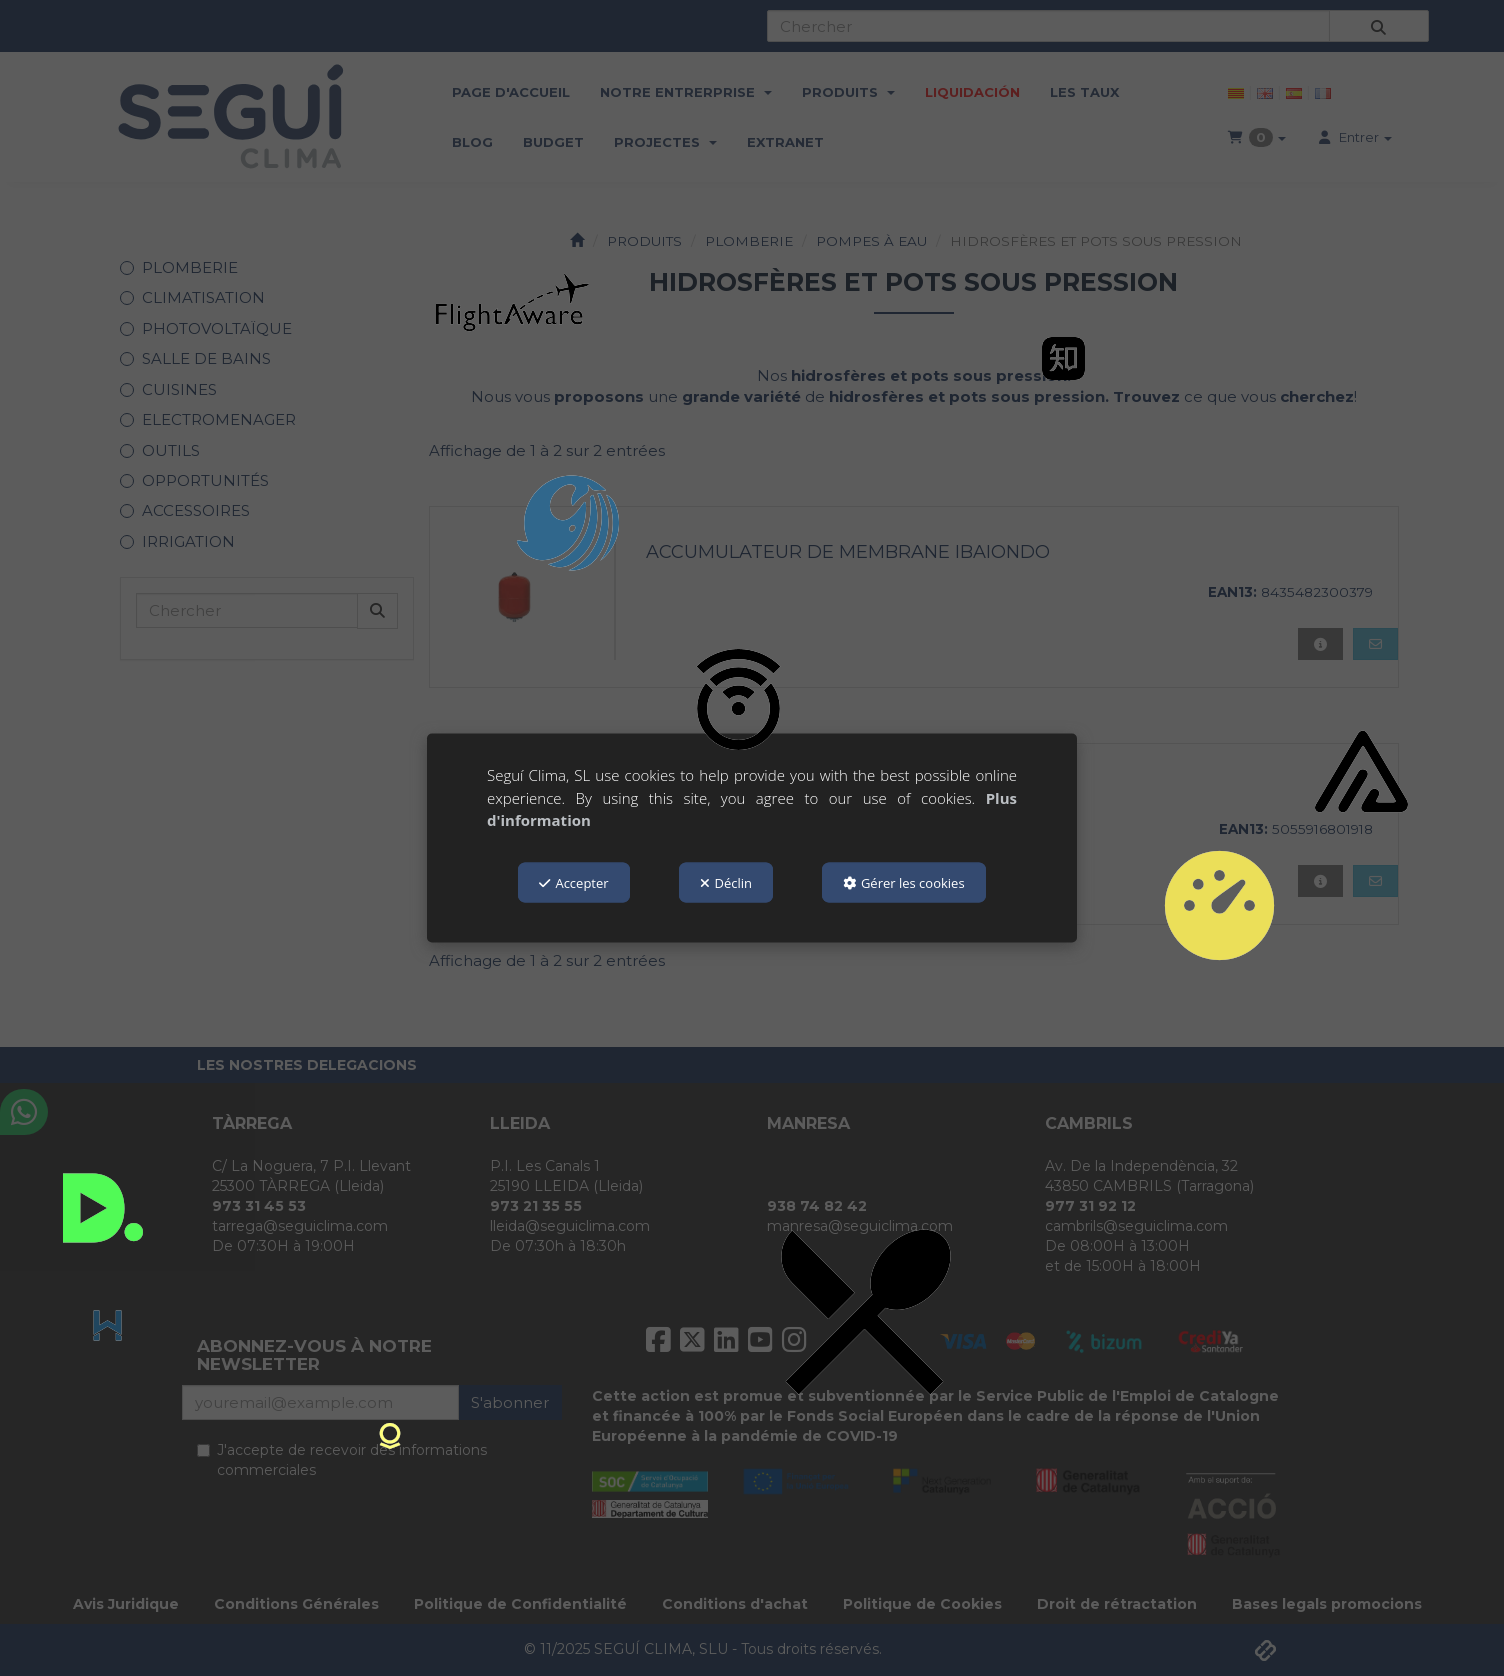 The image size is (1504, 1676). Describe the element at coordinates (107, 1325) in the screenshot. I see `wirsindhandwerk brand logo` at that location.